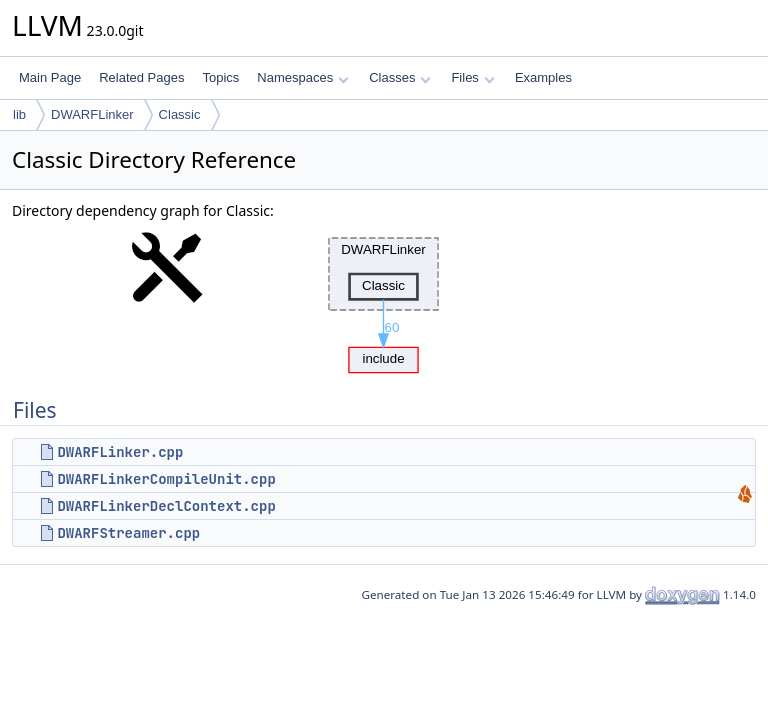 The image size is (768, 720). I want to click on open obsidian note-taking app, so click(745, 494).